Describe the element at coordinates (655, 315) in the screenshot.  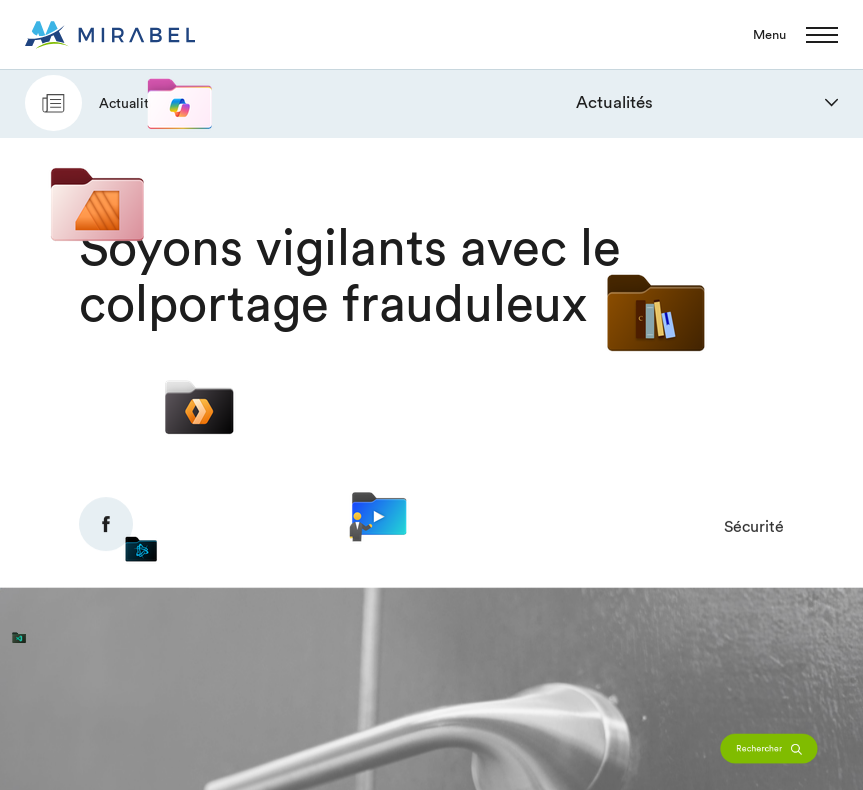
I see `open calibre e-book library folder` at that location.